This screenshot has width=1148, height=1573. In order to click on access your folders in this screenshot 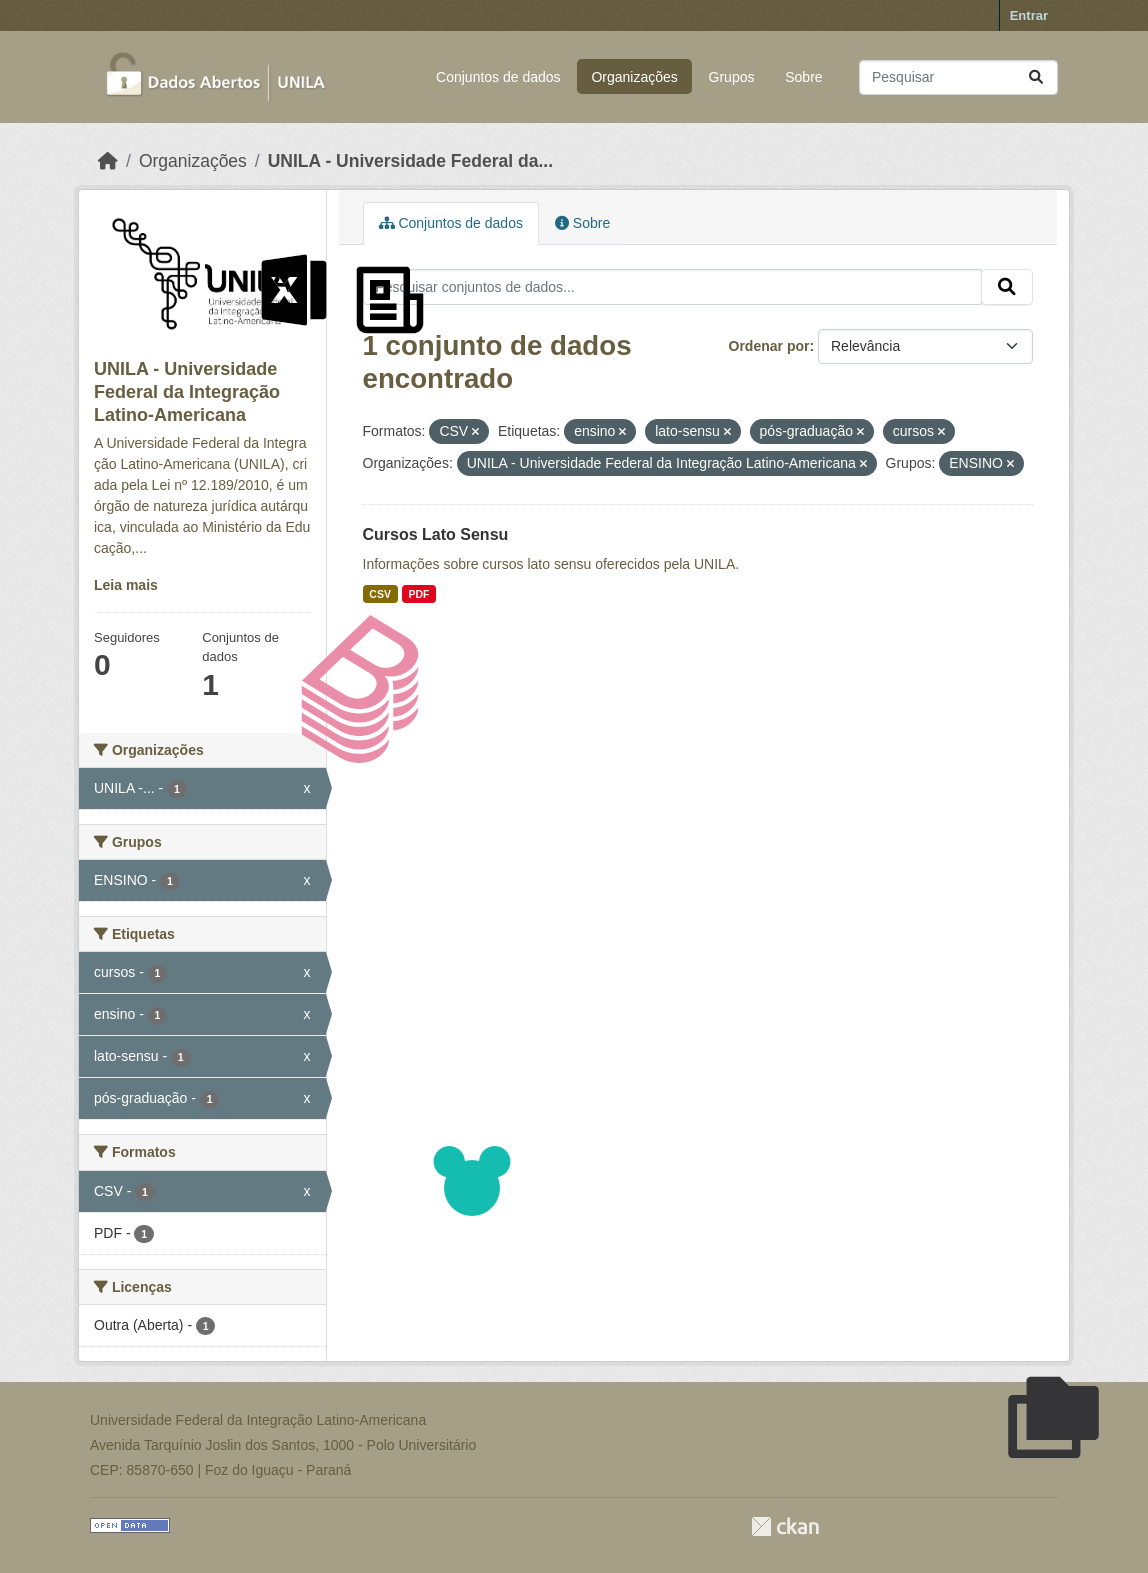, I will do `click(1053, 1417)`.